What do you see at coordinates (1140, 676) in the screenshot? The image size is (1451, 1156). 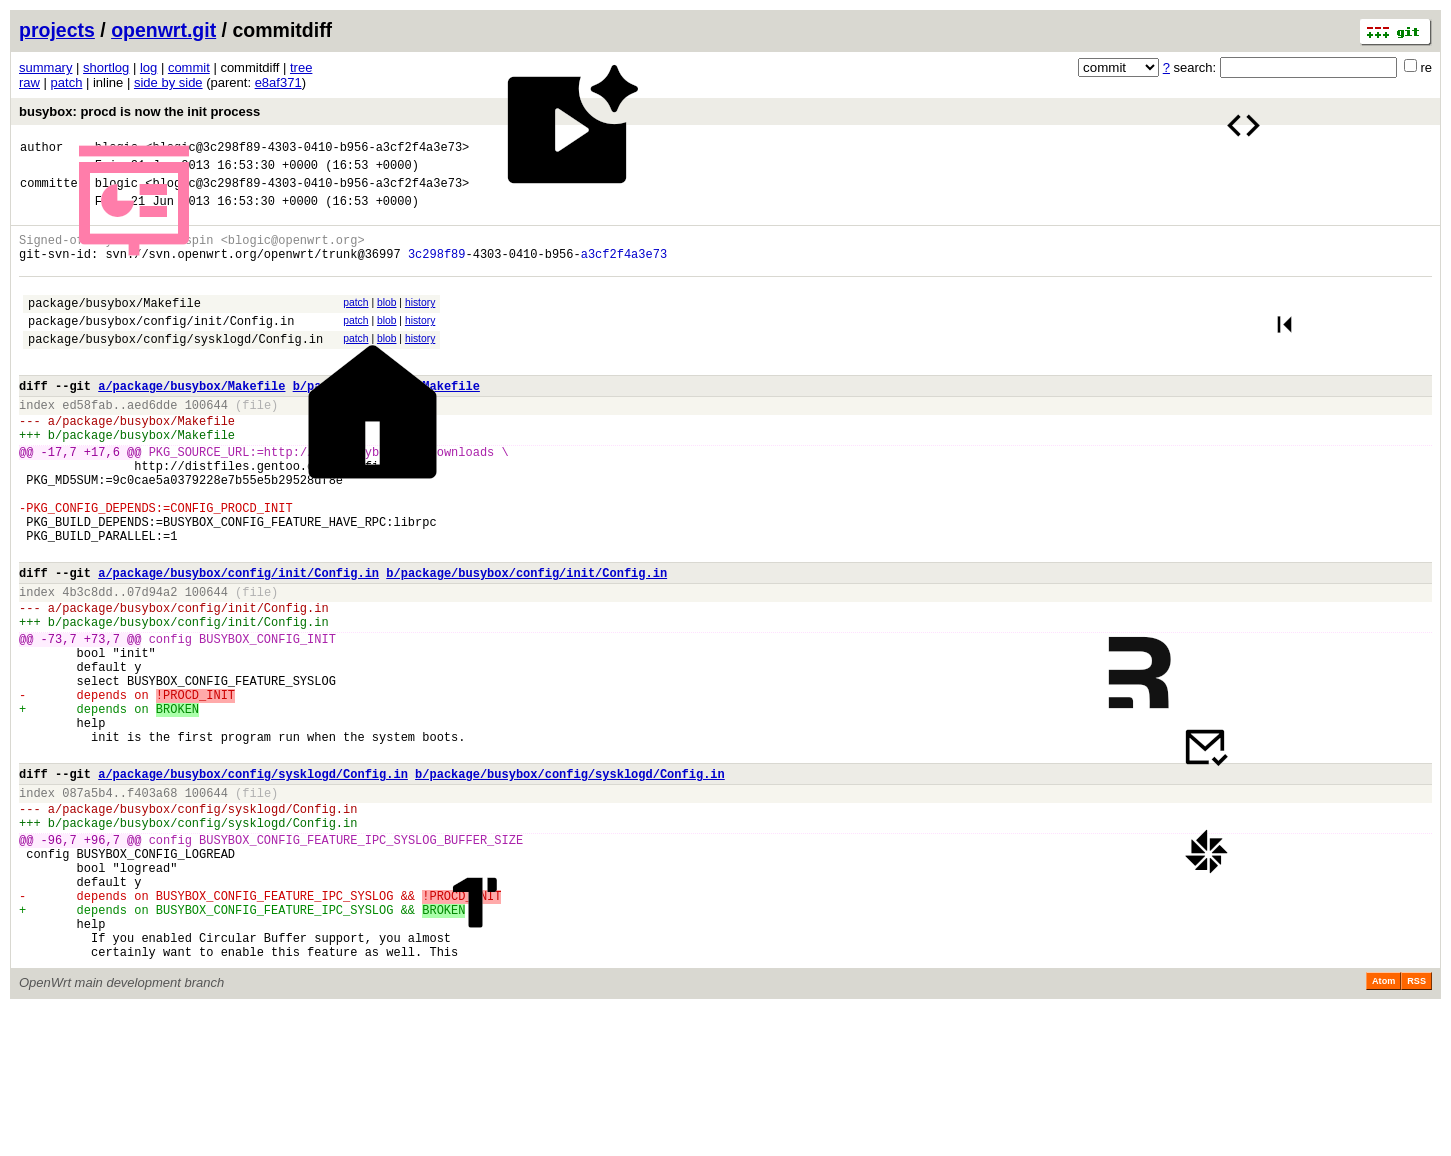 I see `remix run framework logo` at bounding box center [1140, 676].